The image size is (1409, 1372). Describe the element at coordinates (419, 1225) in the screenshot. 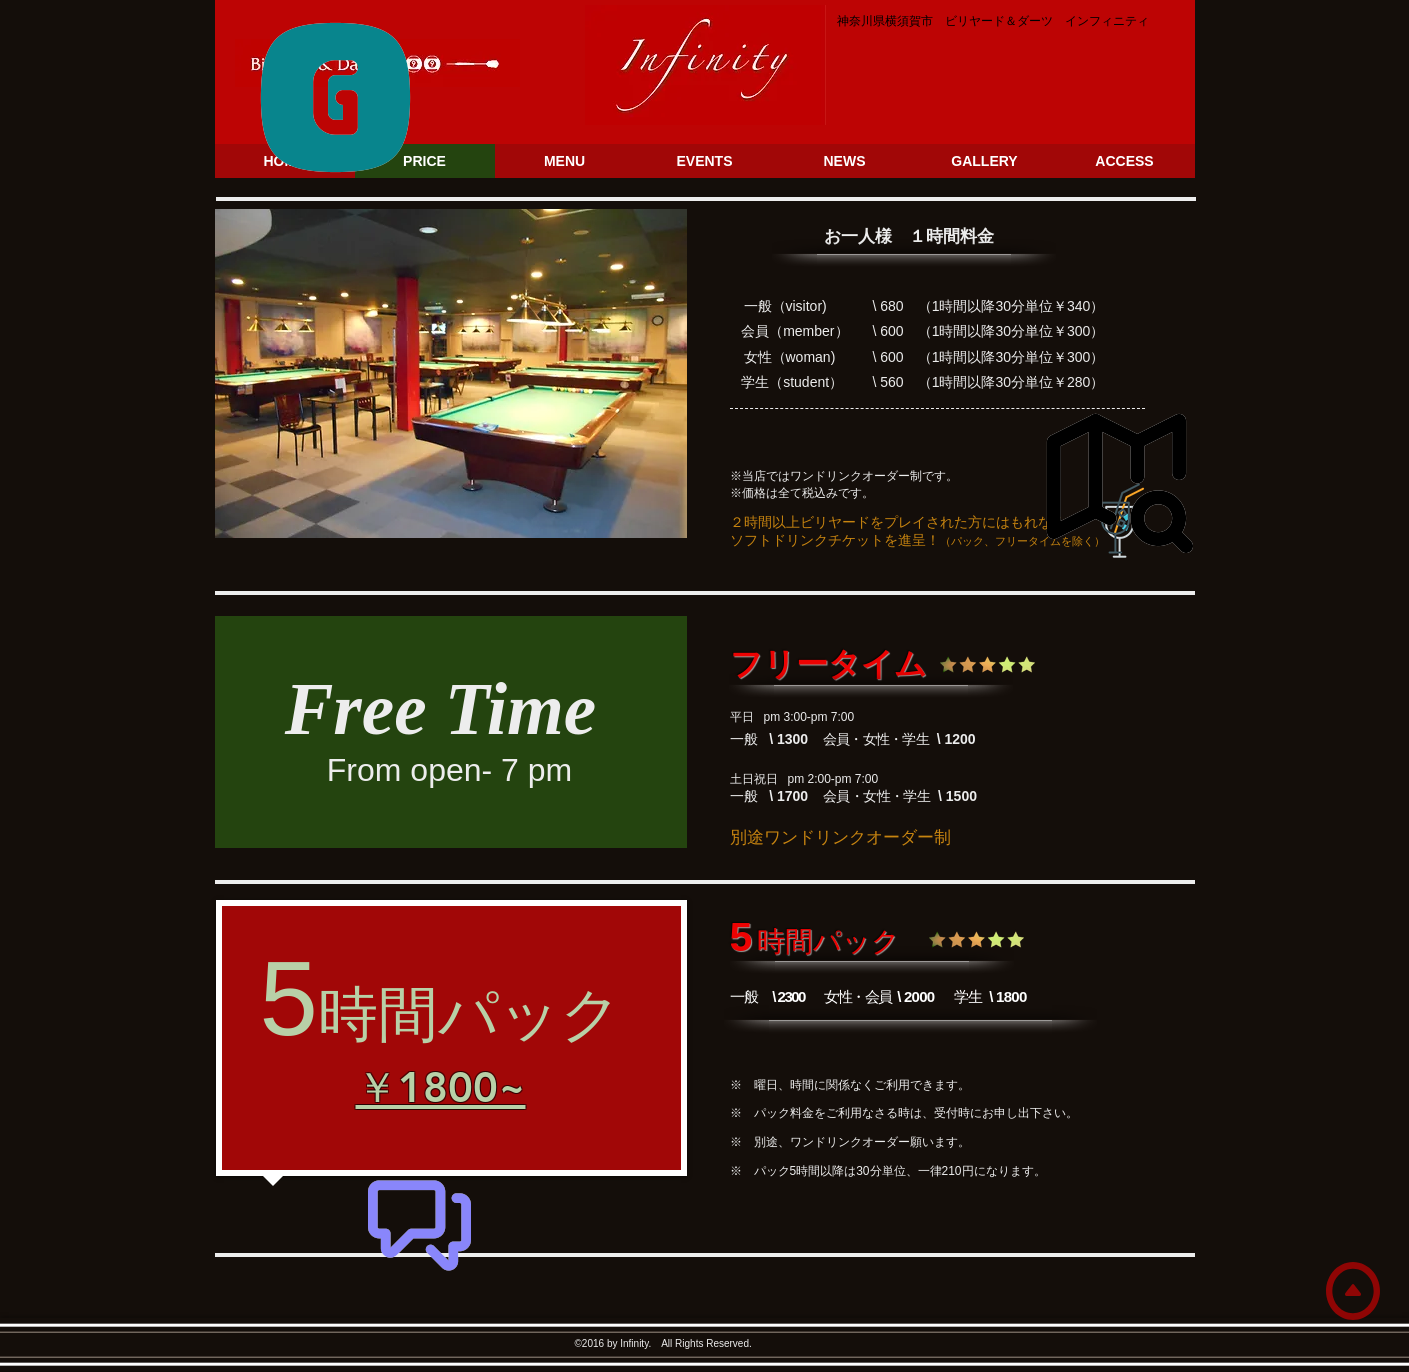

I see `view discussion thread` at that location.